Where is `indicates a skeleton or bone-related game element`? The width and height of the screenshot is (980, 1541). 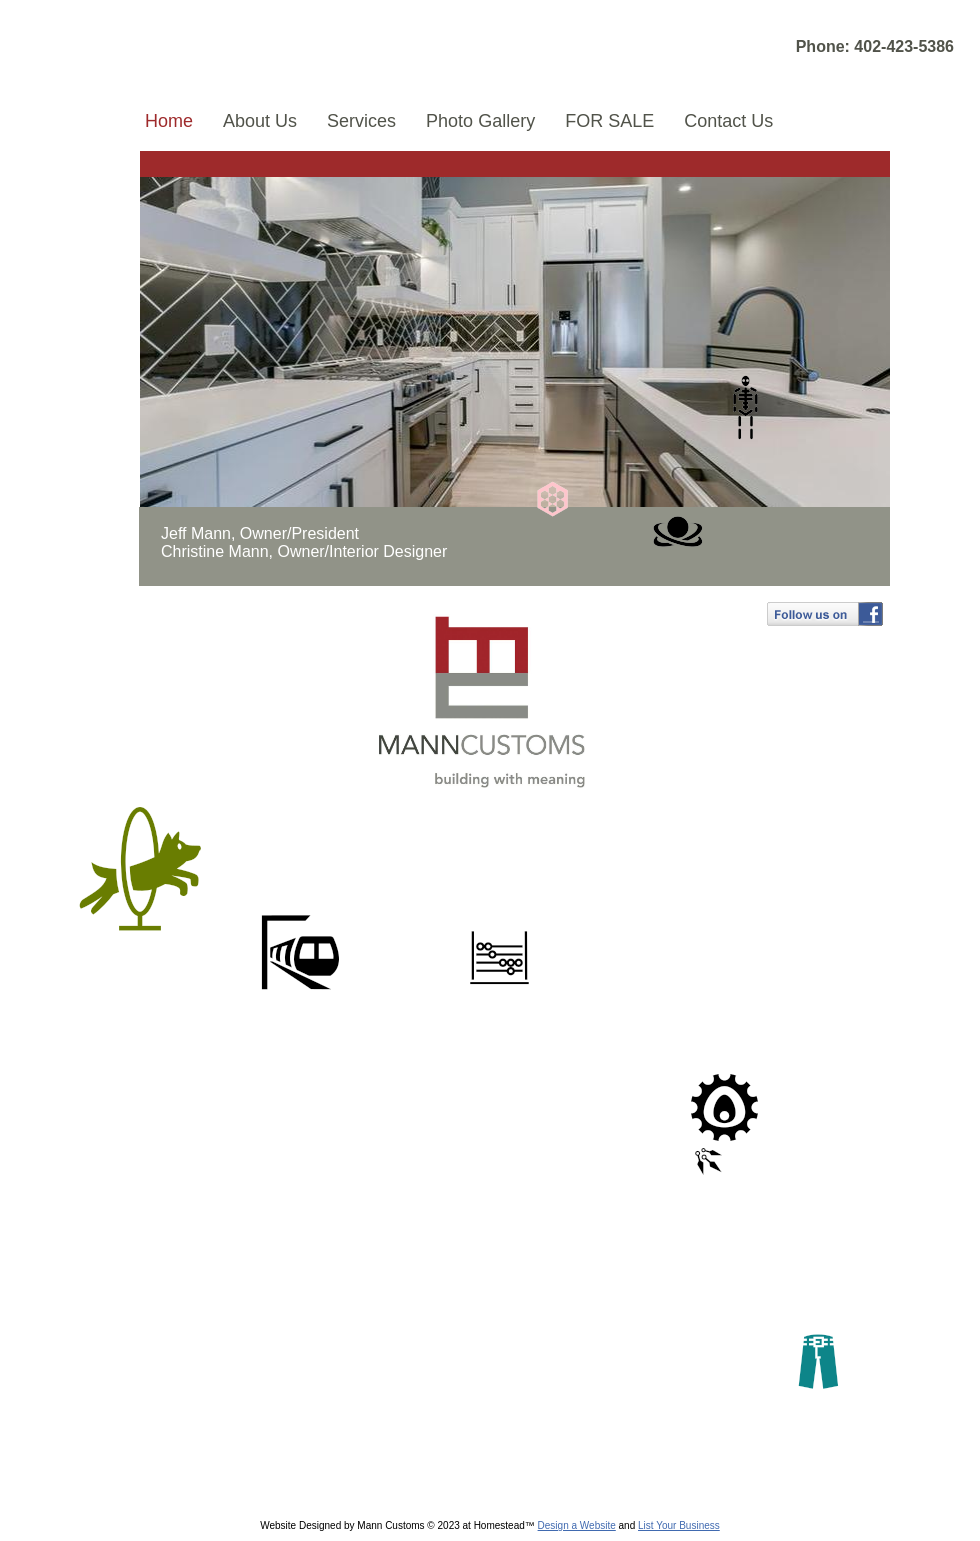
indicates a skeleton or bone-related game element is located at coordinates (745, 407).